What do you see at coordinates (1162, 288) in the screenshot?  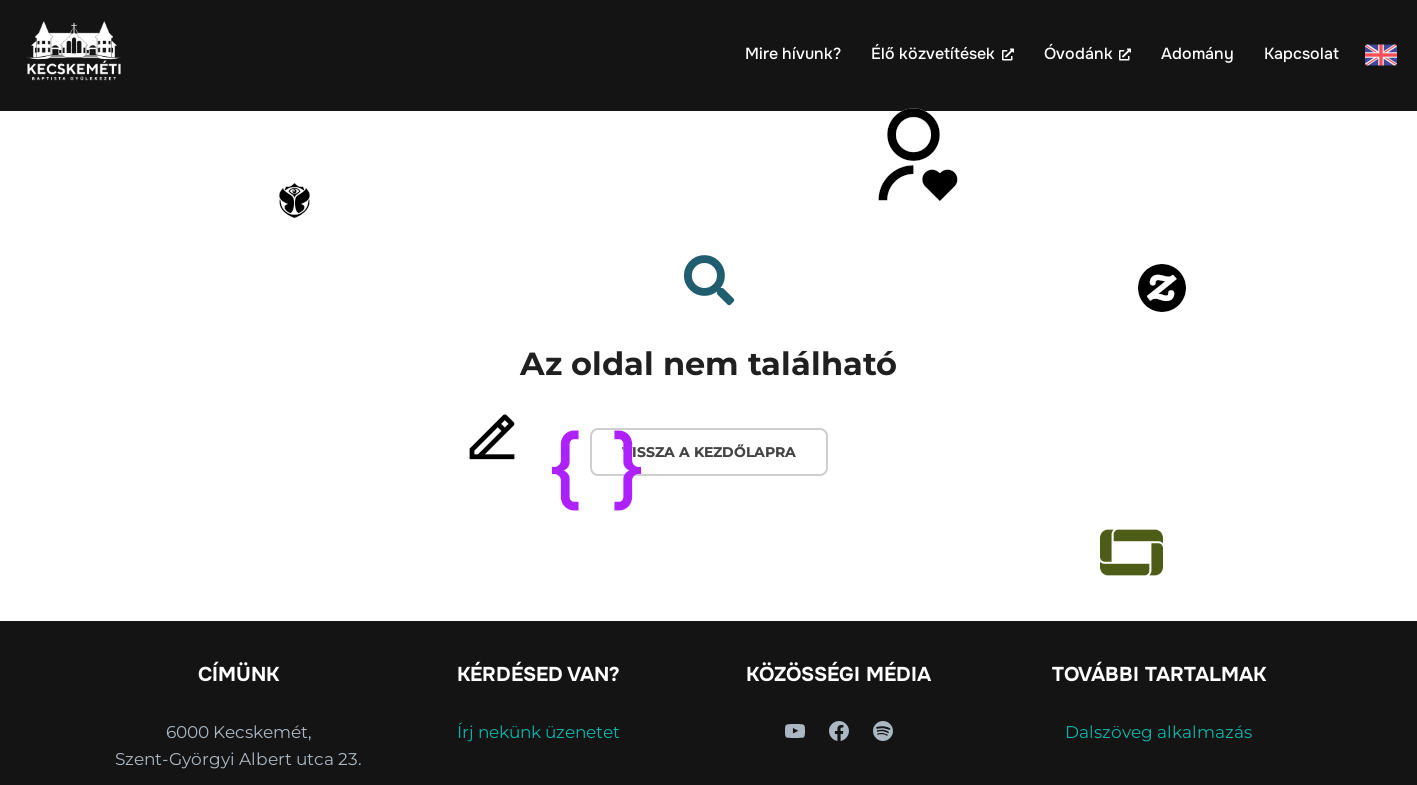 I see `visit zazzle website or store` at bounding box center [1162, 288].